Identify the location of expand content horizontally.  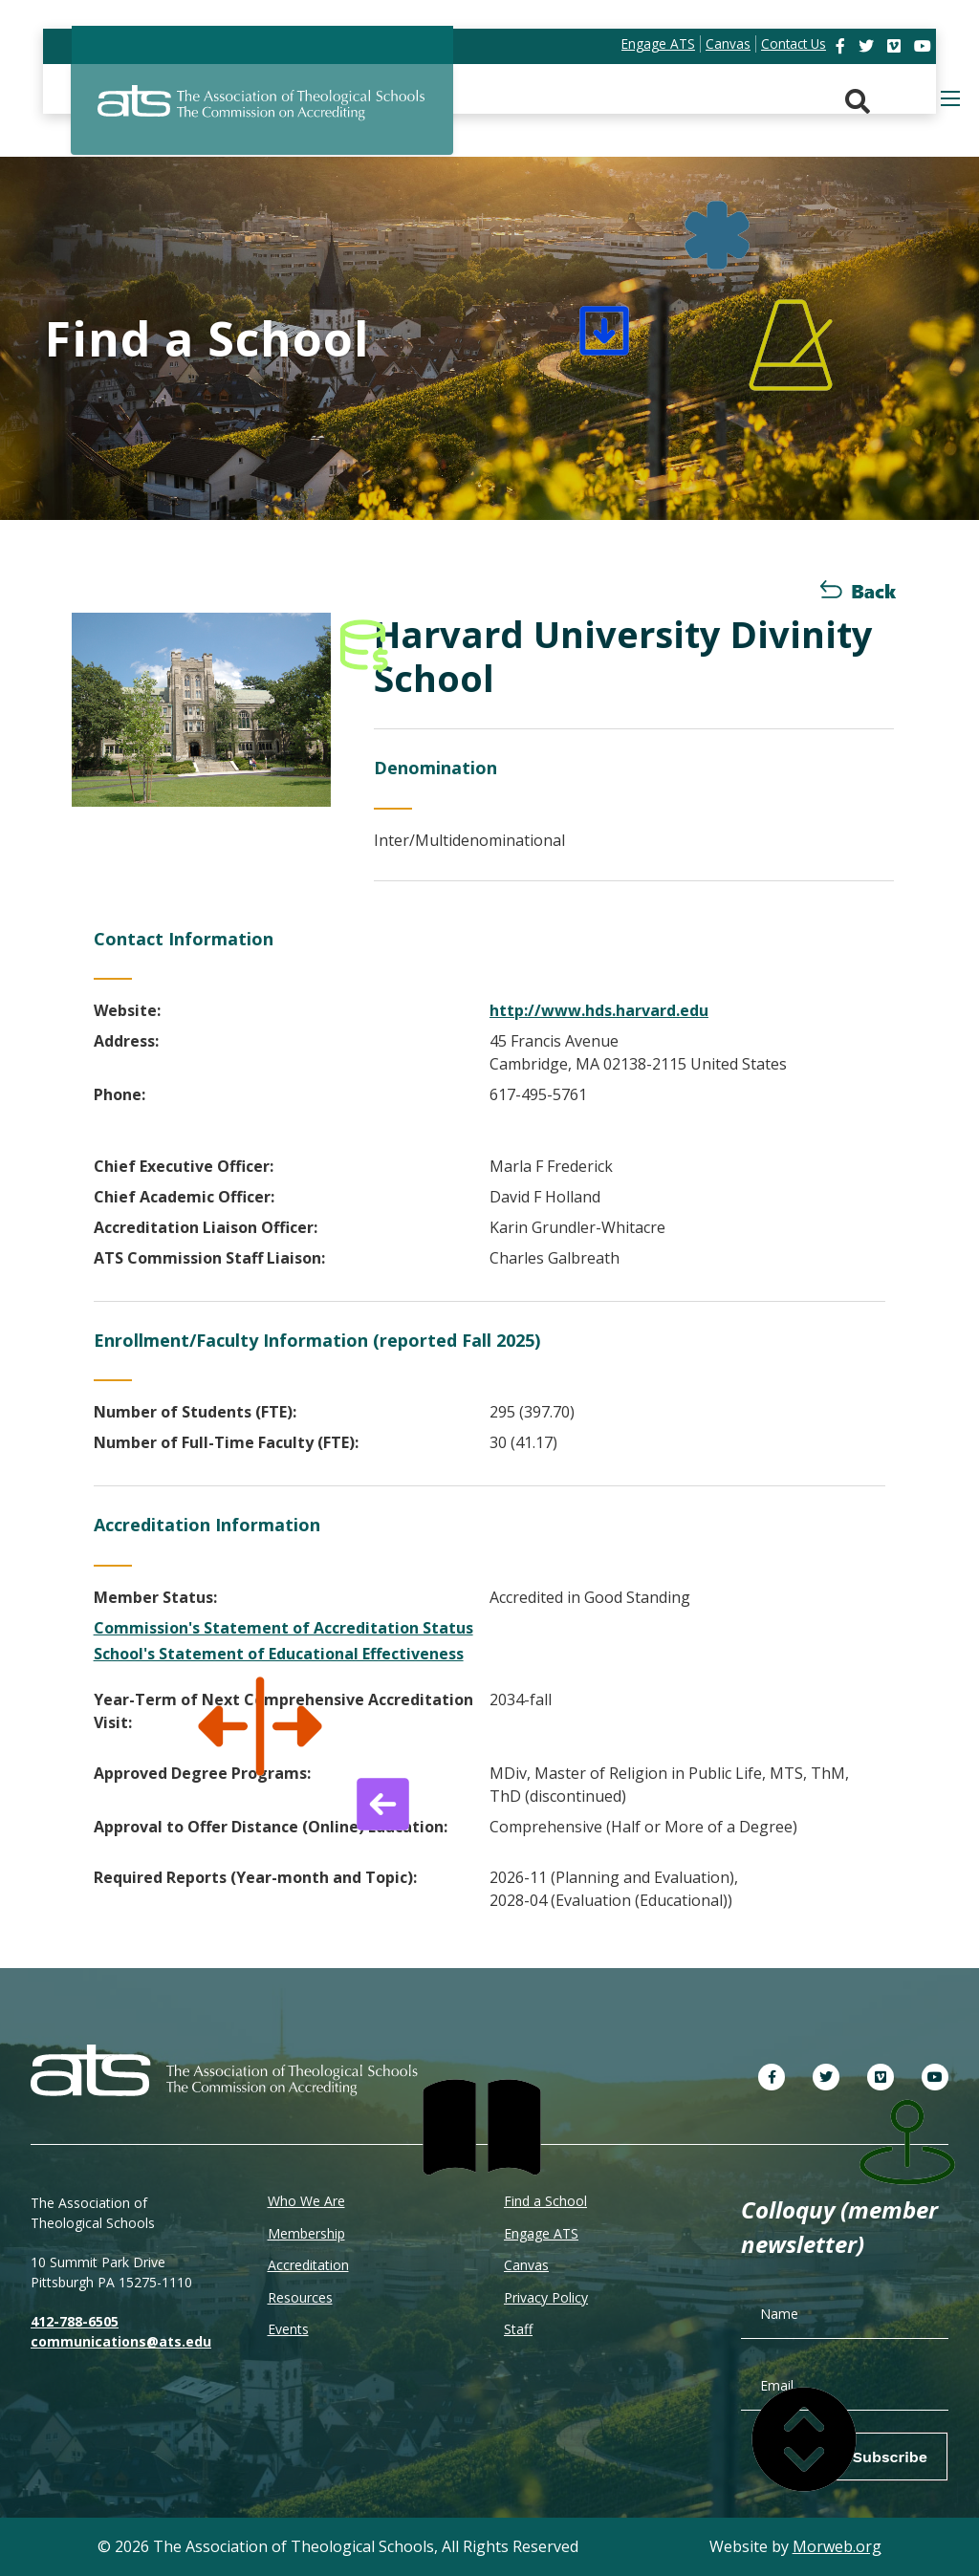
(260, 1726).